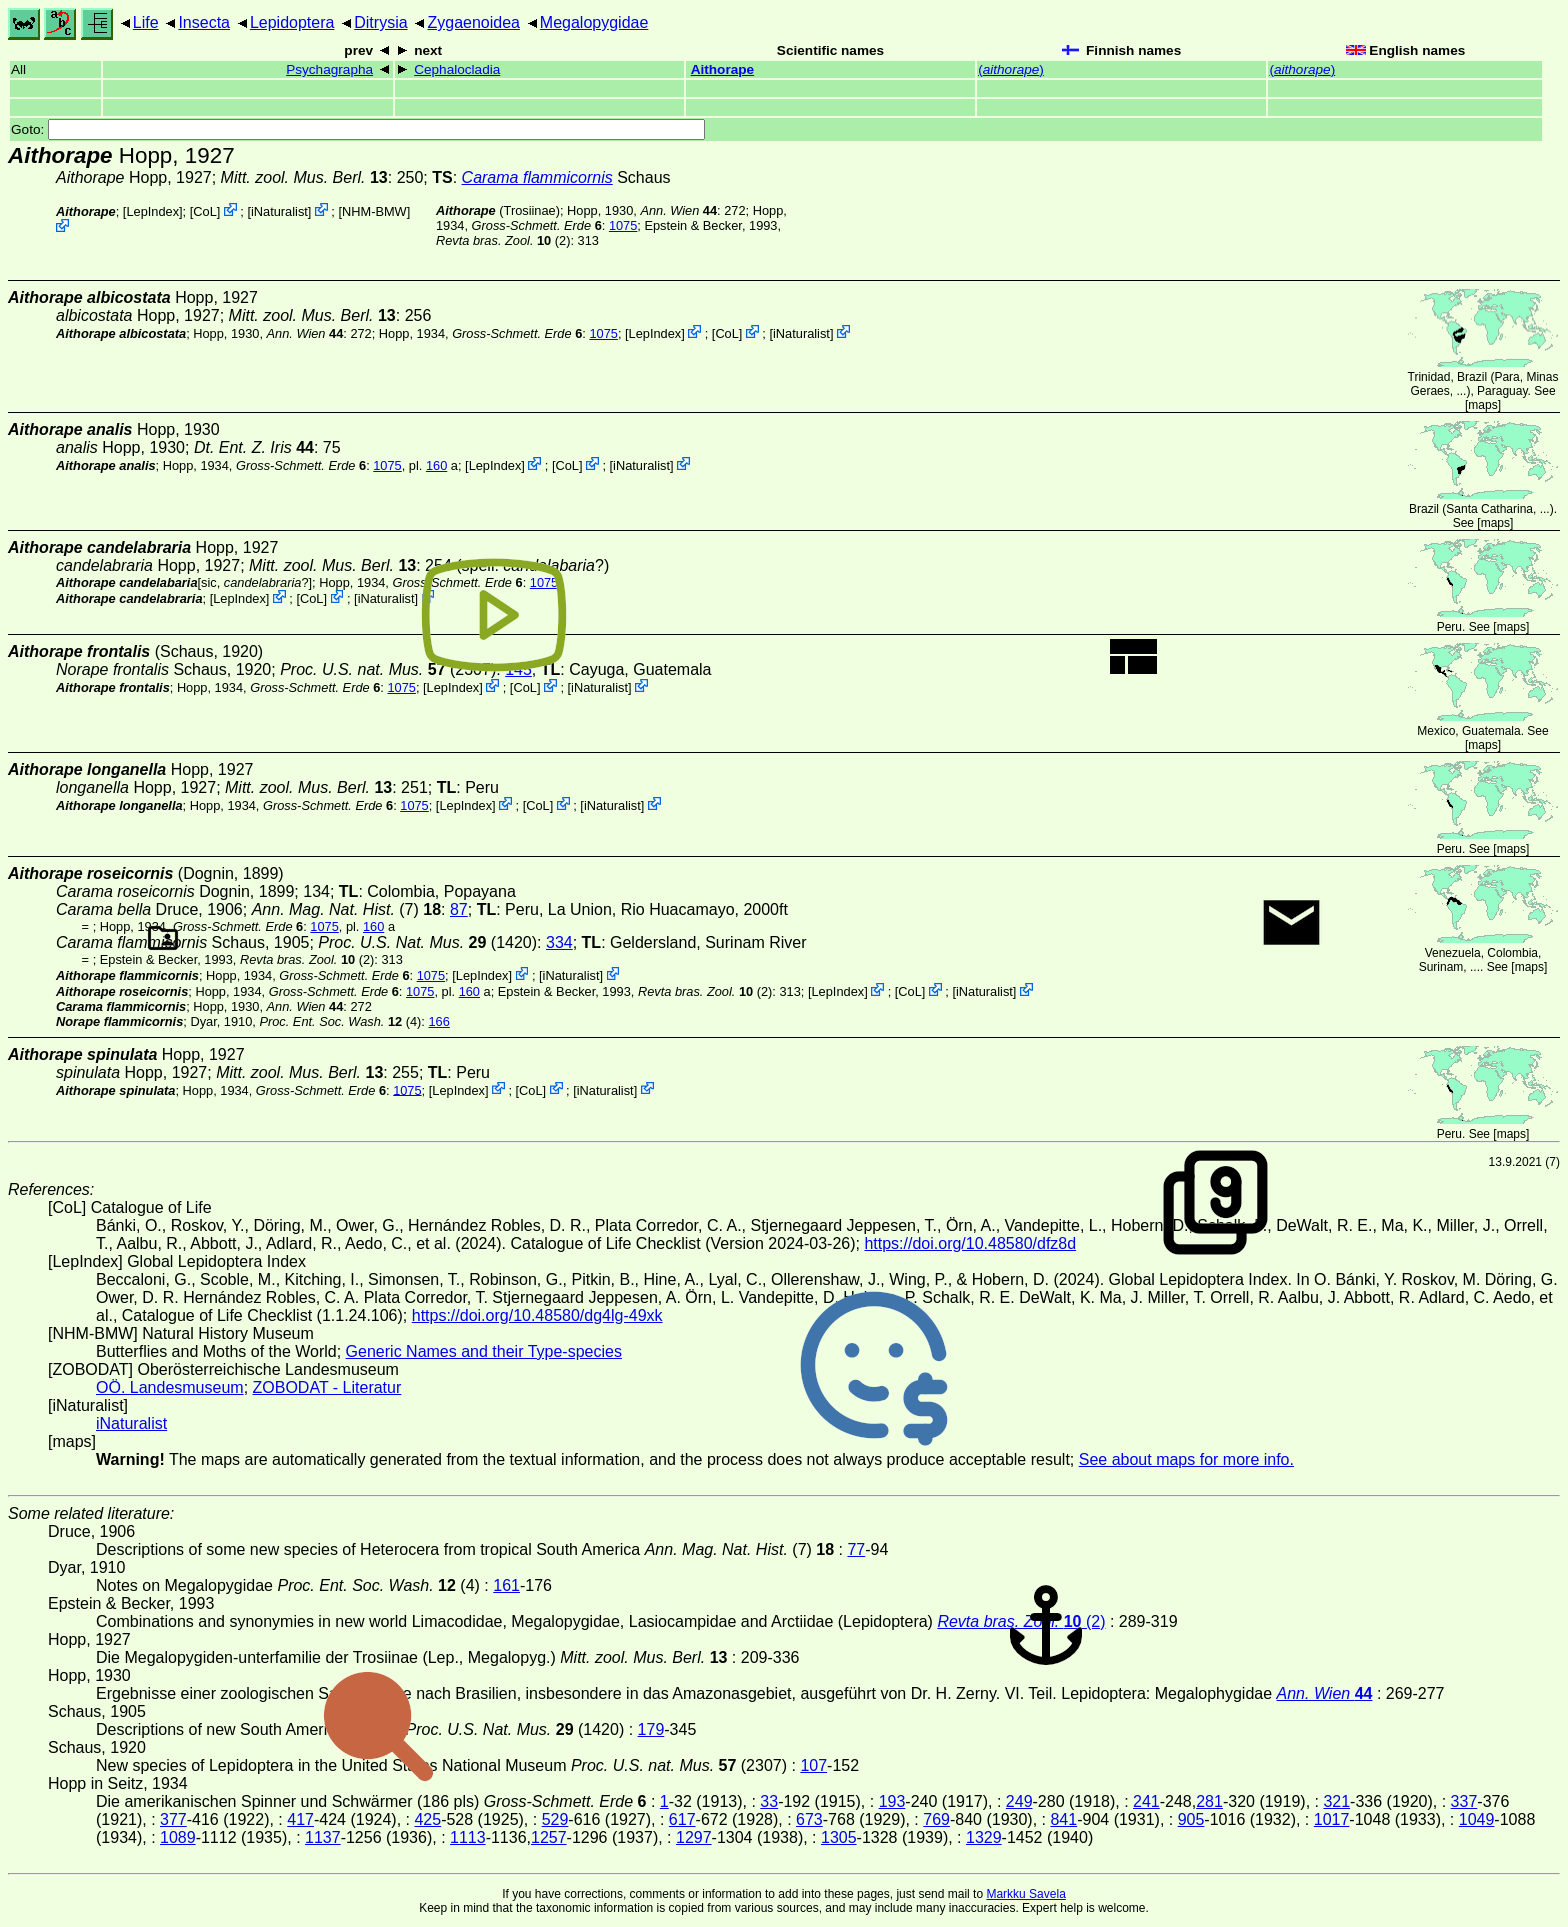 The image size is (1568, 1927). Describe the element at coordinates (494, 615) in the screenshot. I see `open YouTube app` at that location.